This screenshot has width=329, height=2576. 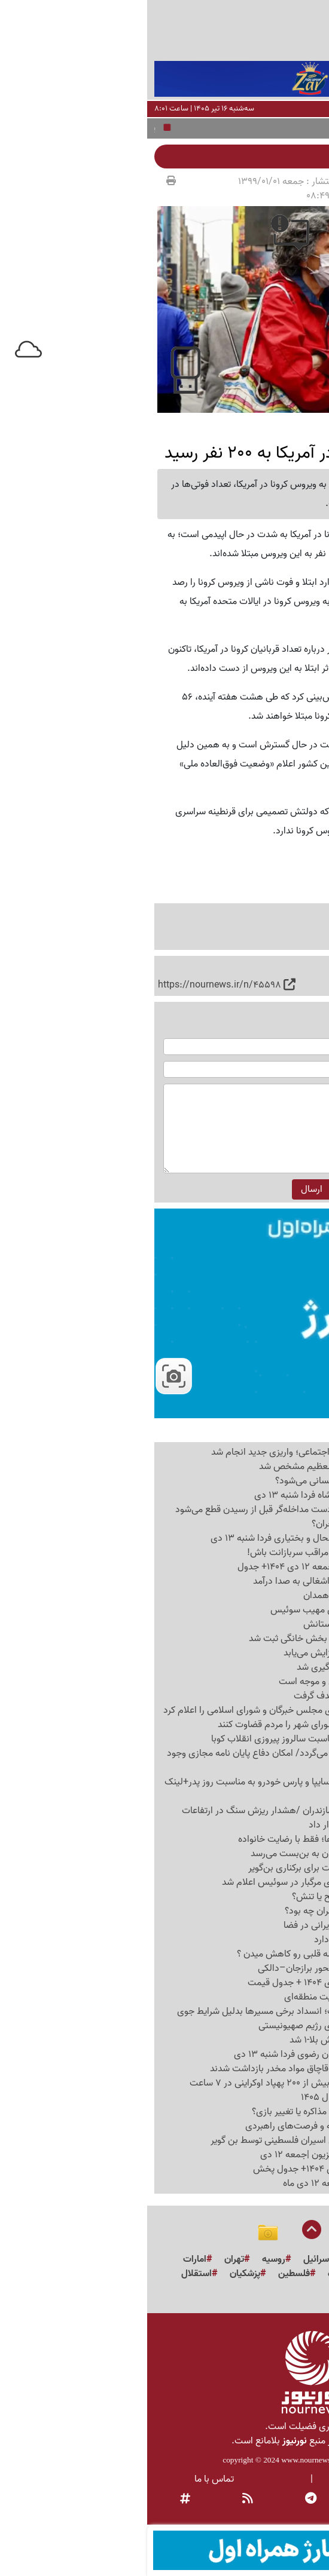 I want to click on manage notification settings, so click(x=291, y=232).